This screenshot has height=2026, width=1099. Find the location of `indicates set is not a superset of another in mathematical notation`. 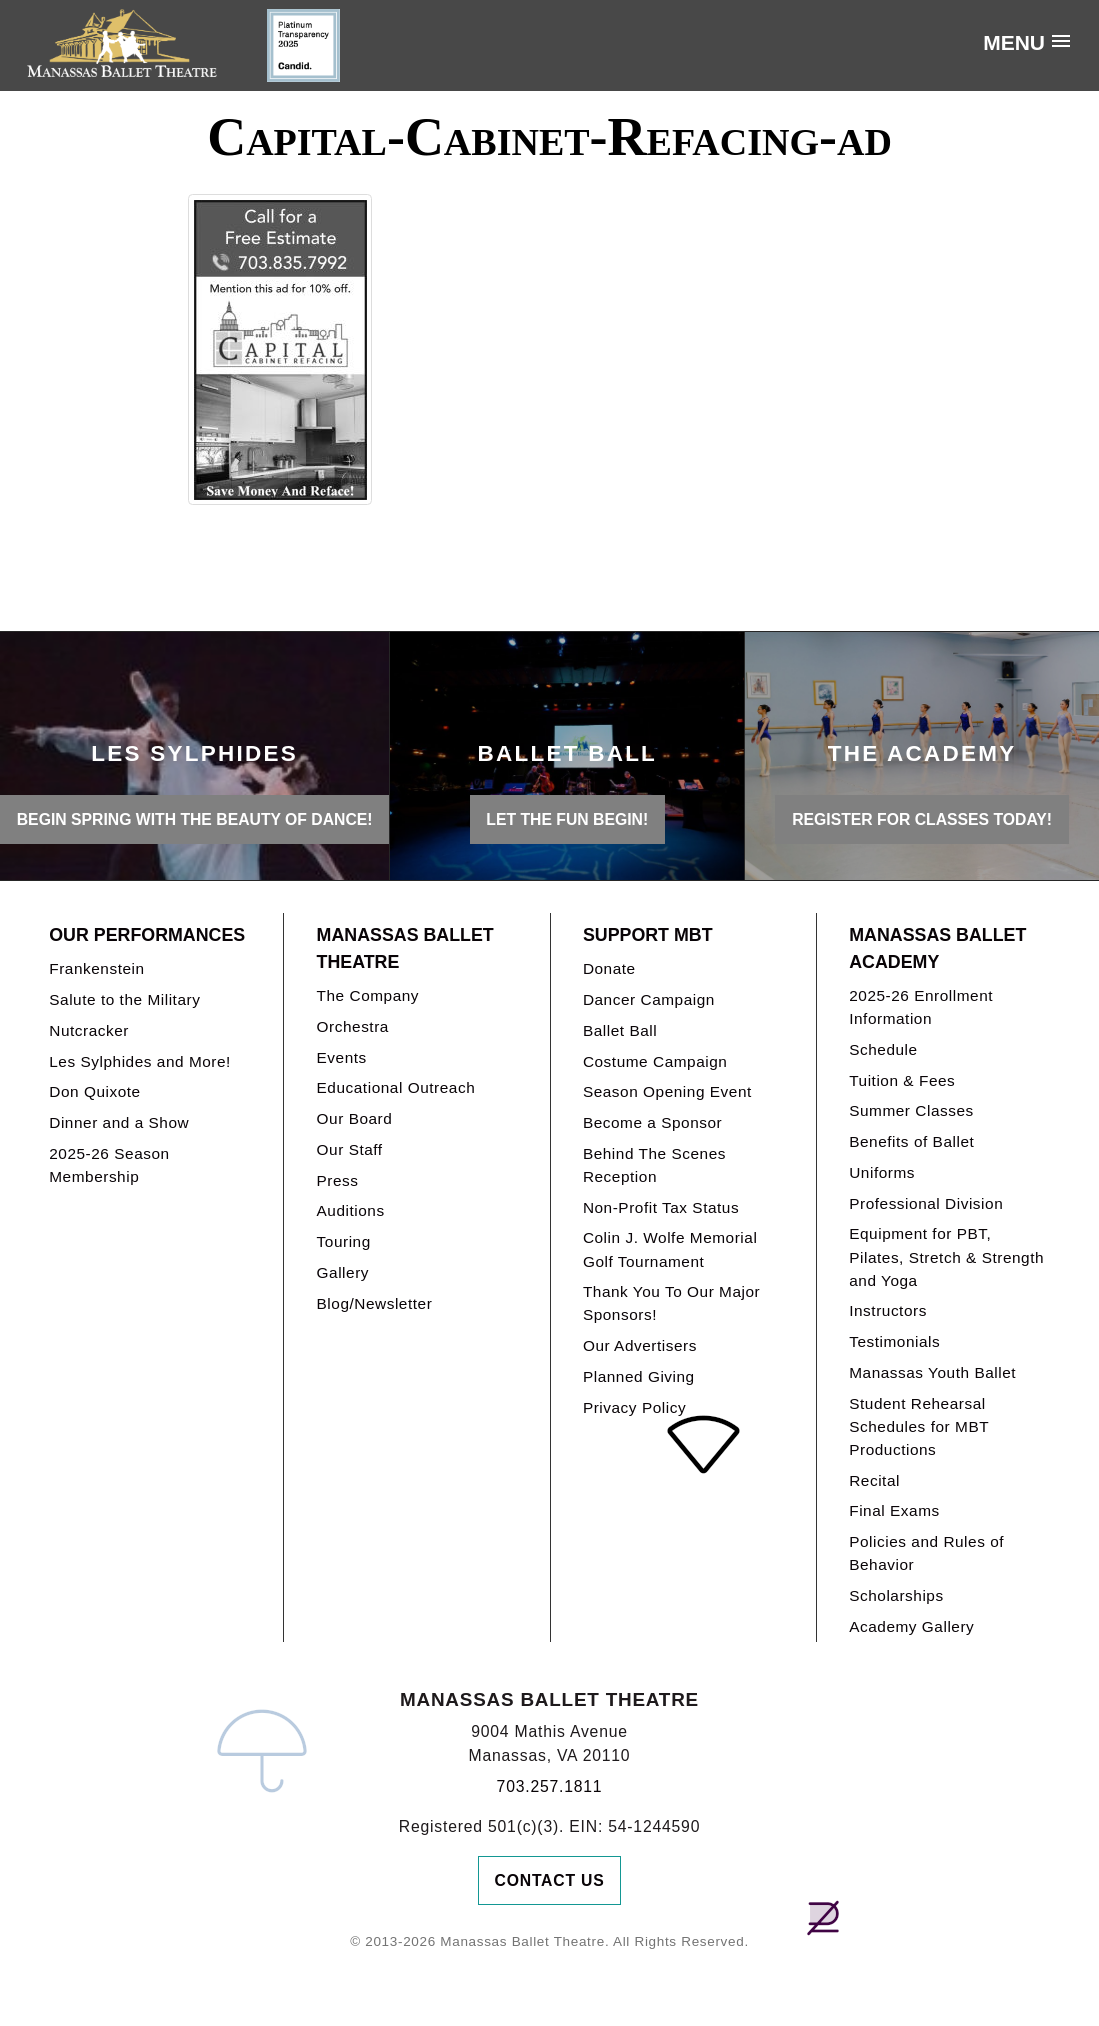

indicates set is not a superset of another in mathematical notation is located at coordinates (823, 1918).